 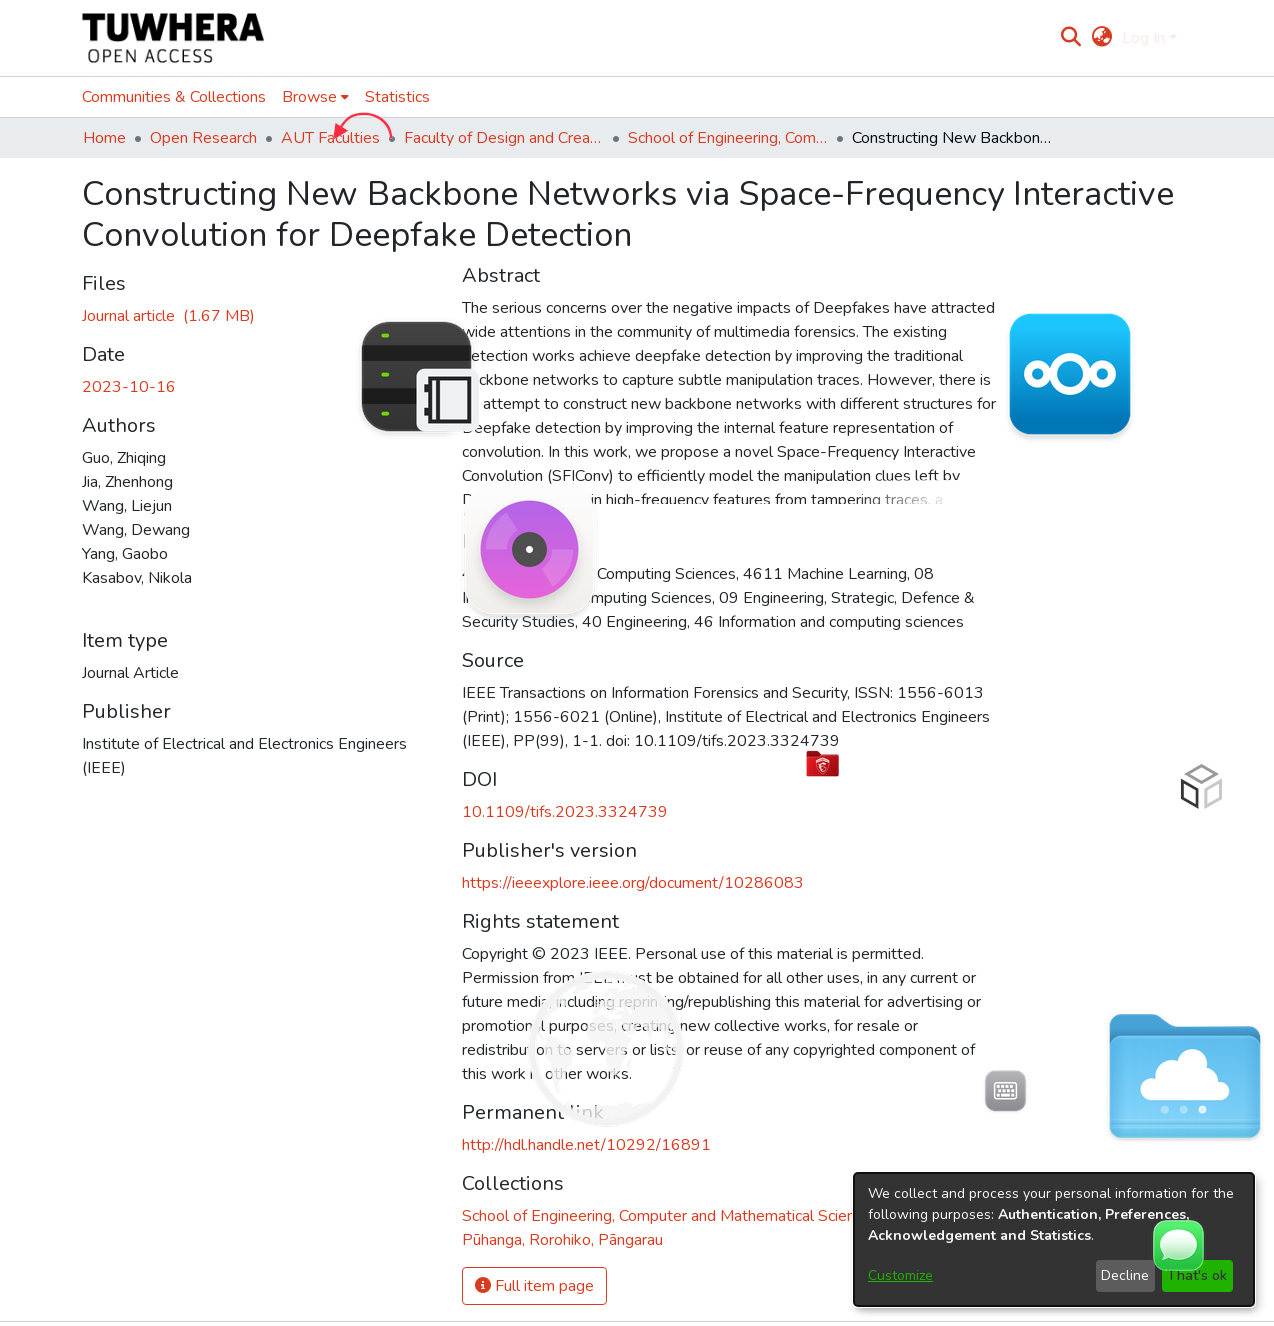 What do you see at coordinates (1070, 374) in the screenshot?
I see `open ownCloud file sync and sharing app` at bounding box center [1070, 374].